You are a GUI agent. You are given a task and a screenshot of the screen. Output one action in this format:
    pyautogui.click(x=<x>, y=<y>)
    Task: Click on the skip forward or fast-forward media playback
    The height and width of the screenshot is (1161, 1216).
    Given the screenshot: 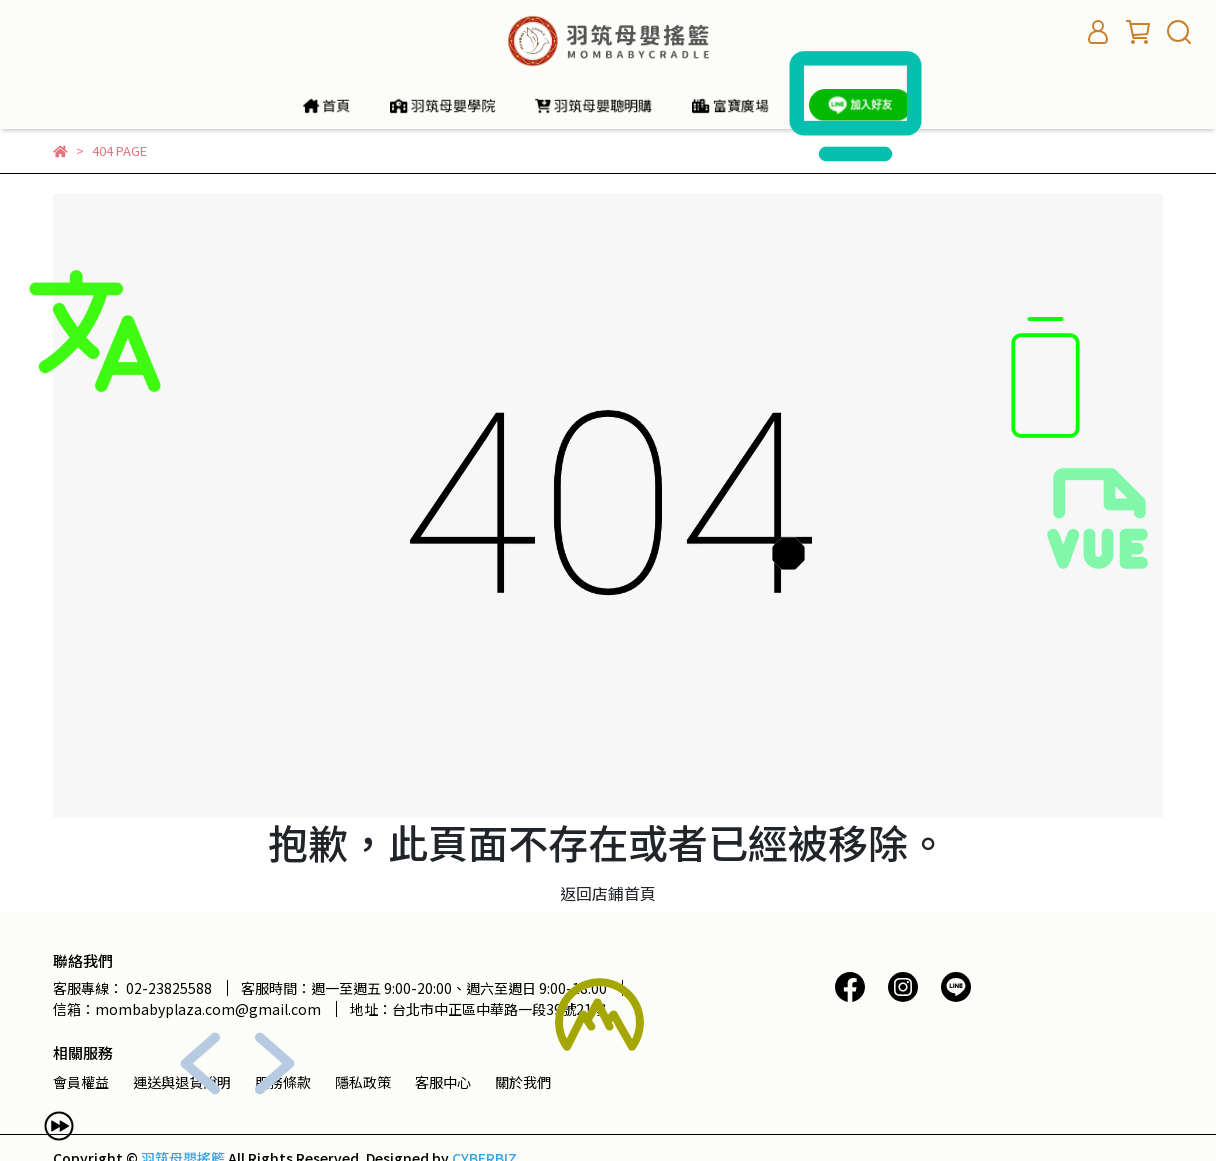 What is the action you would take?
    pyautogui.click(x=59, y=1126)
    